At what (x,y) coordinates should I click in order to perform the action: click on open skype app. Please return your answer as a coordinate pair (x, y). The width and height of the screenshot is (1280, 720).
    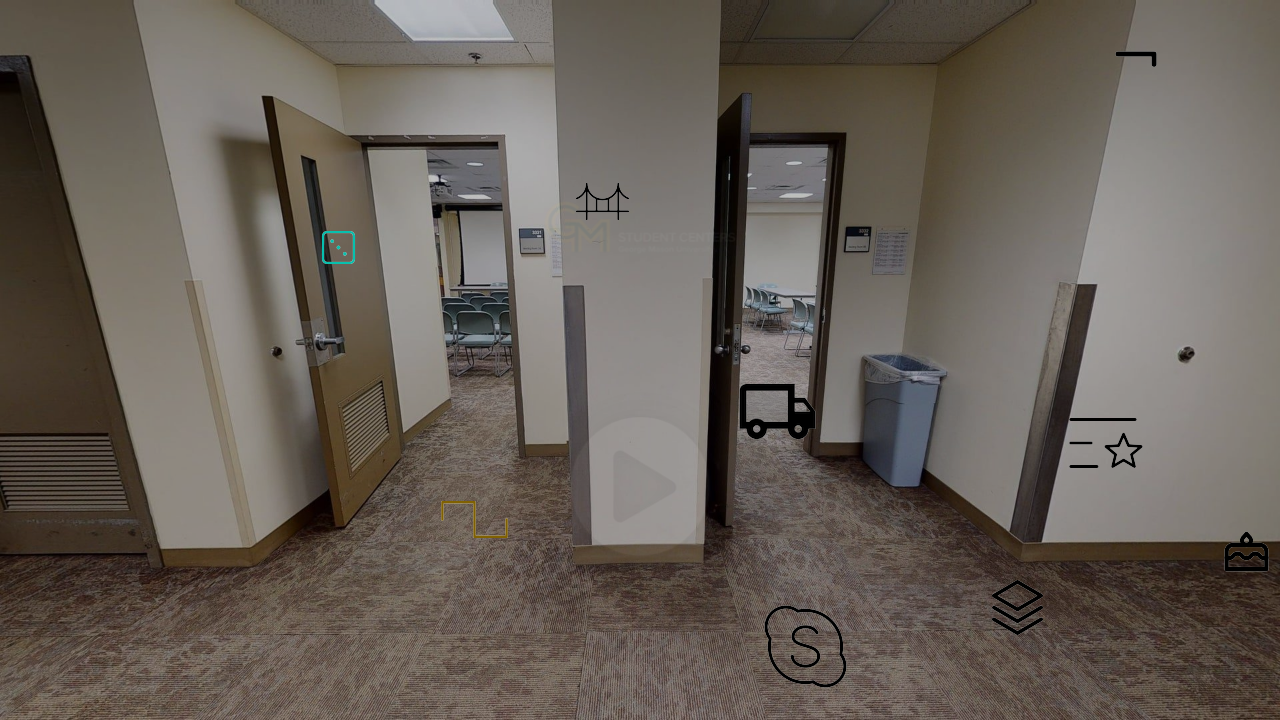
    Looking at the image, I should click on (805, 646).